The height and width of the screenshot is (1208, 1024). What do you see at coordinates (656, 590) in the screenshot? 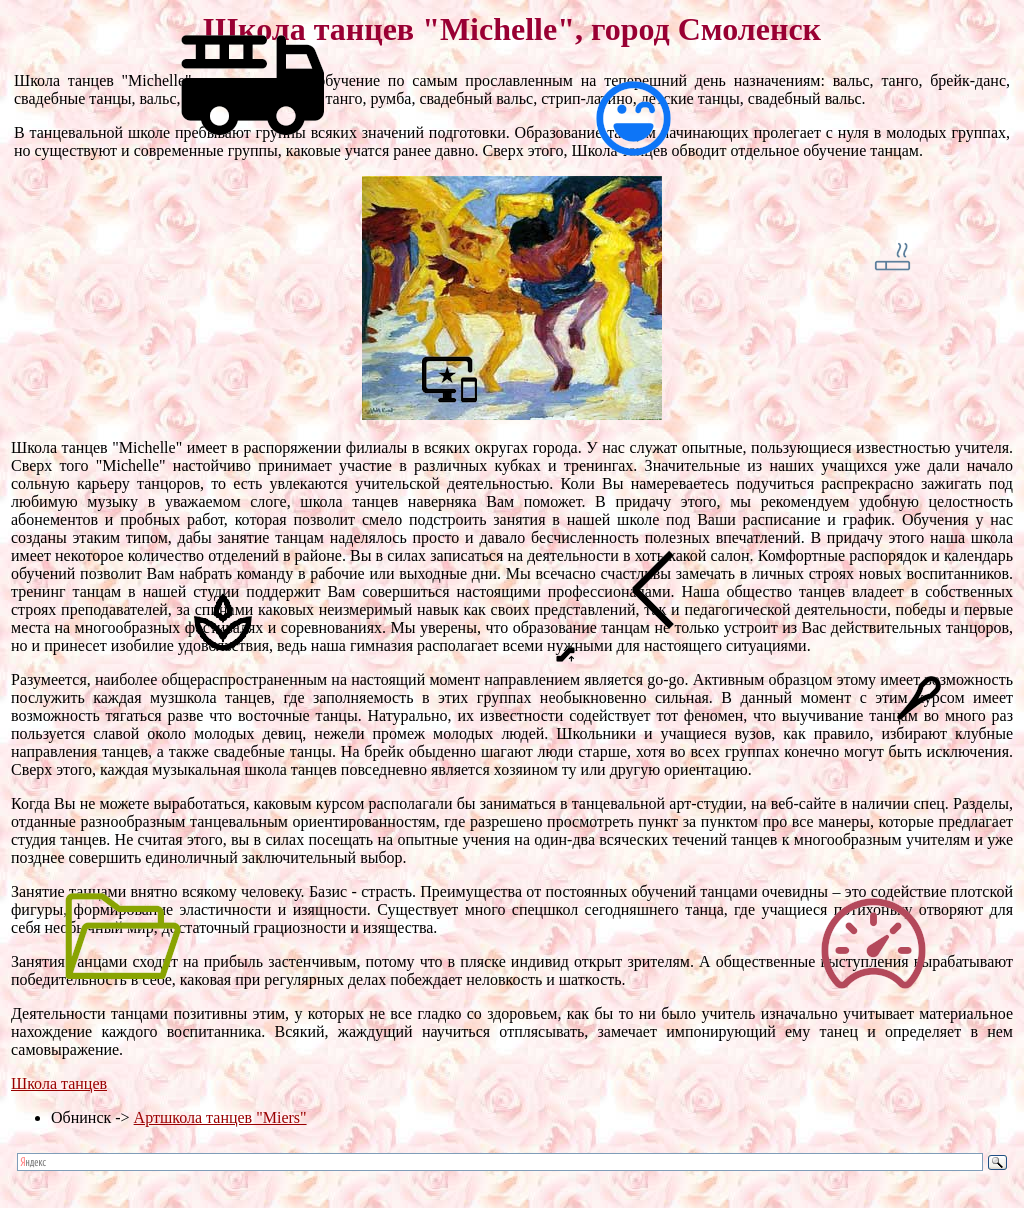
I see `navigate back to the previous screen` at bounding box center [656, 590].